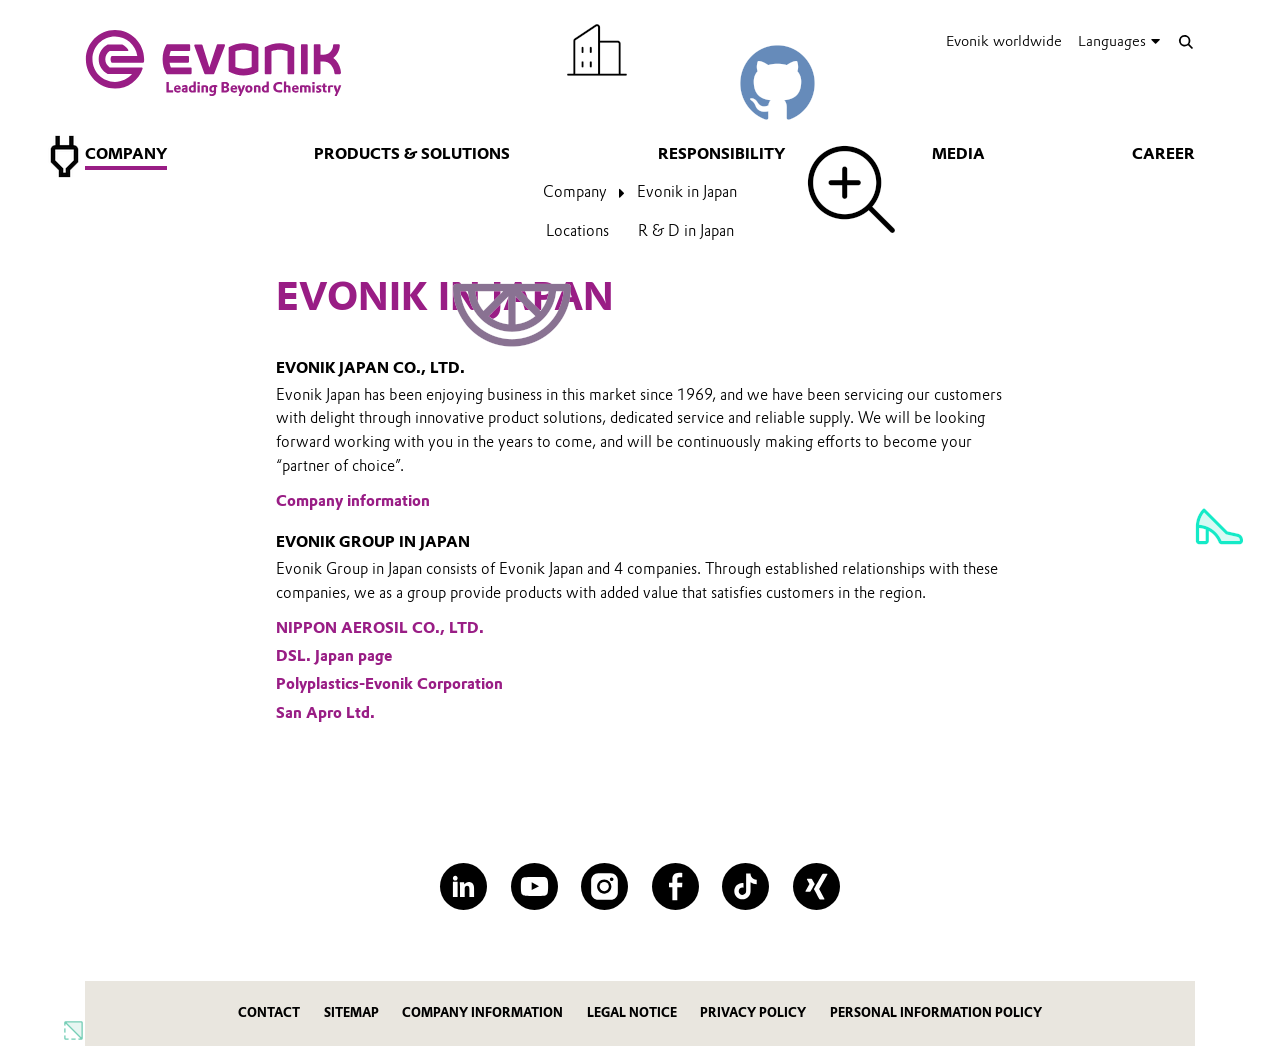 Image resolution: width=1280 pixels, height=1046 pixels. I want to click on zoom in on content, so click(851, 189).